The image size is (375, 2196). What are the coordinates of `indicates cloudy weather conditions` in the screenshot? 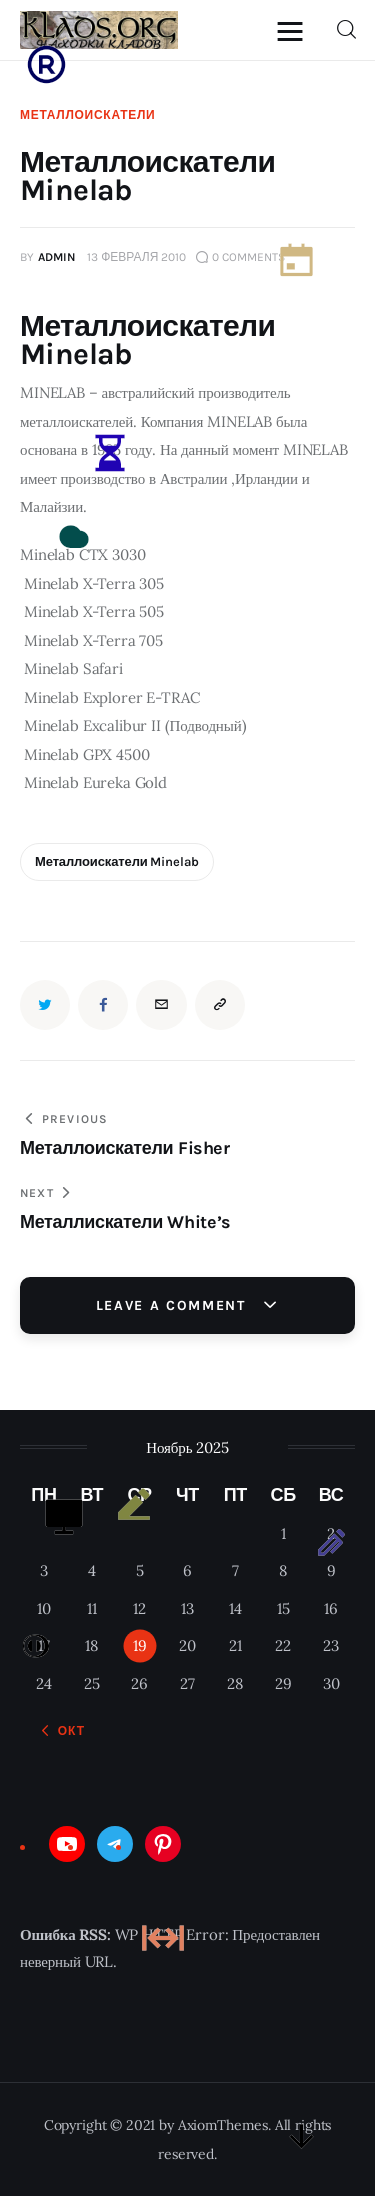 It's located at (74, 536).